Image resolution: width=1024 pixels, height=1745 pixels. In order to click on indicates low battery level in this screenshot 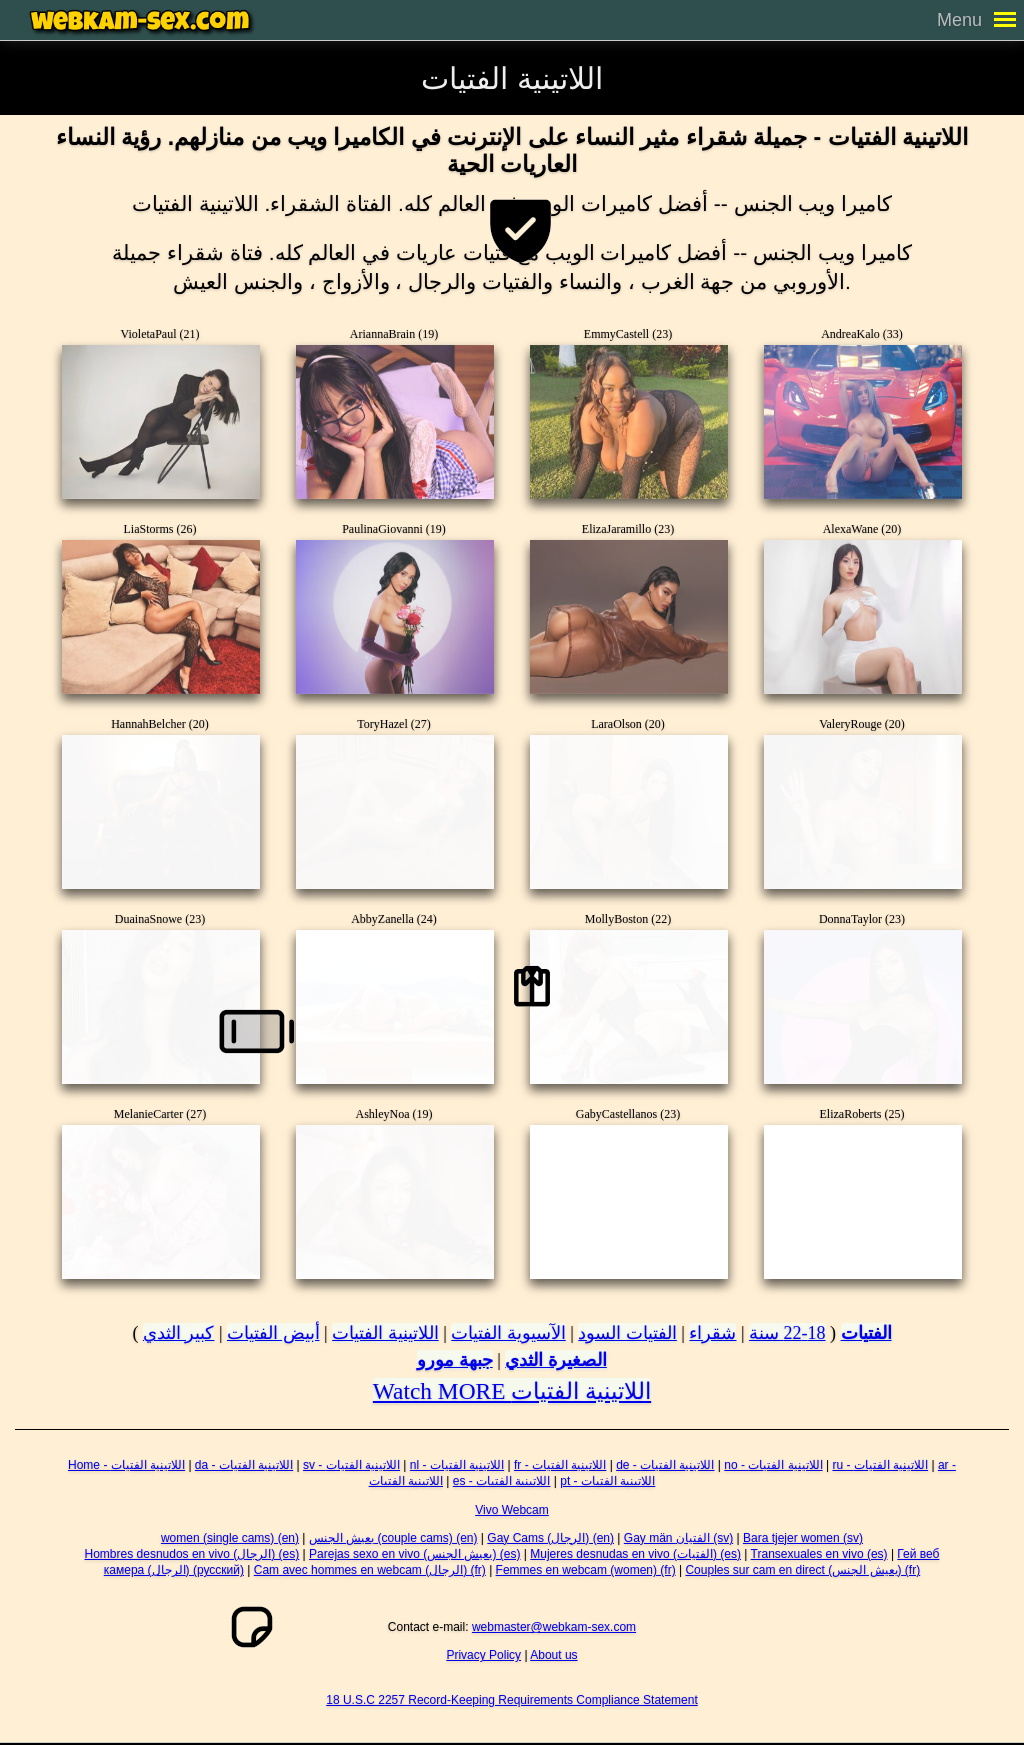, I will do `click(255, 1031)`.